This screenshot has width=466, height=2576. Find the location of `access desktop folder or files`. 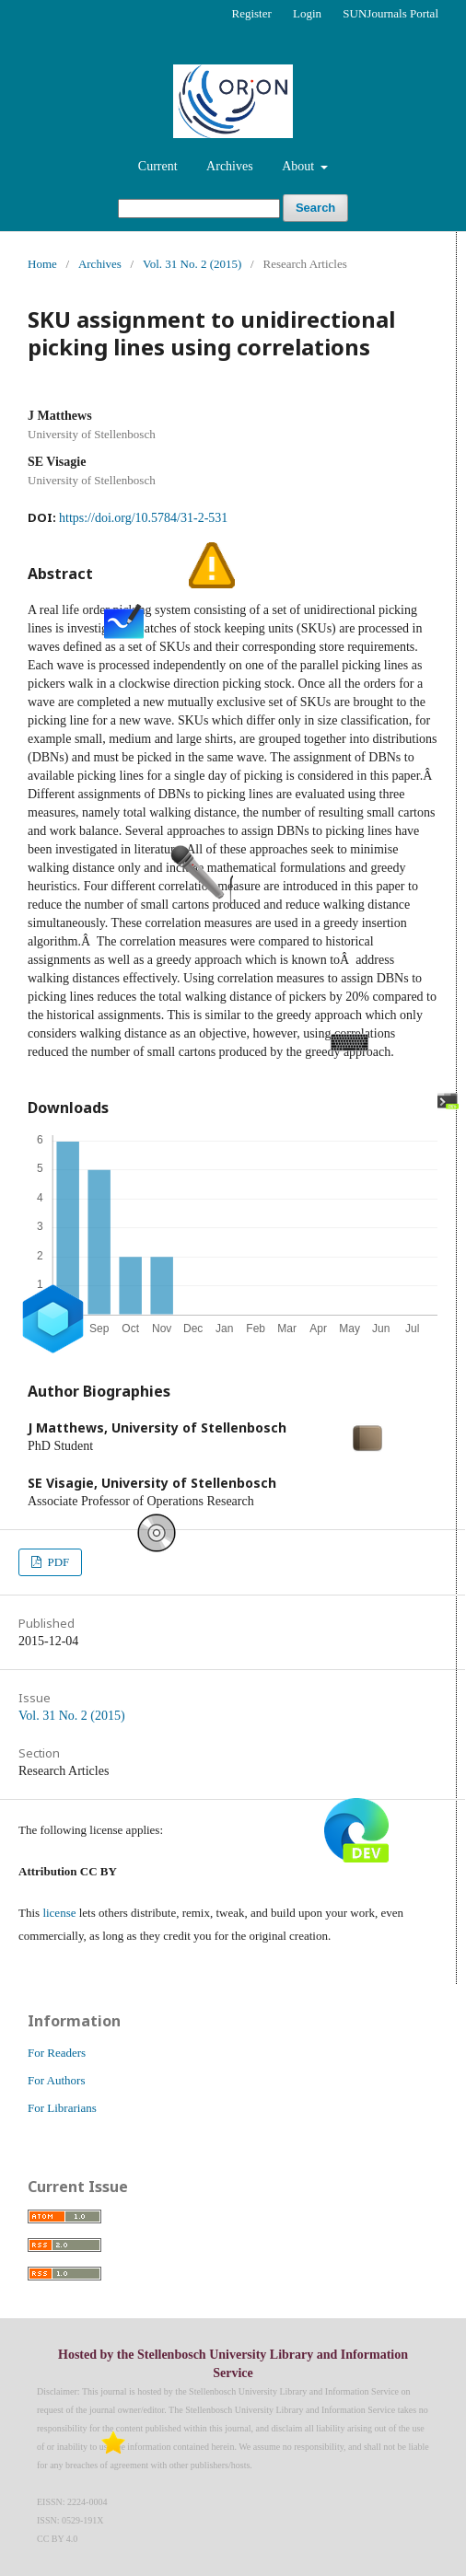

access desktop folder or files is located at coordinates (367, 1437).